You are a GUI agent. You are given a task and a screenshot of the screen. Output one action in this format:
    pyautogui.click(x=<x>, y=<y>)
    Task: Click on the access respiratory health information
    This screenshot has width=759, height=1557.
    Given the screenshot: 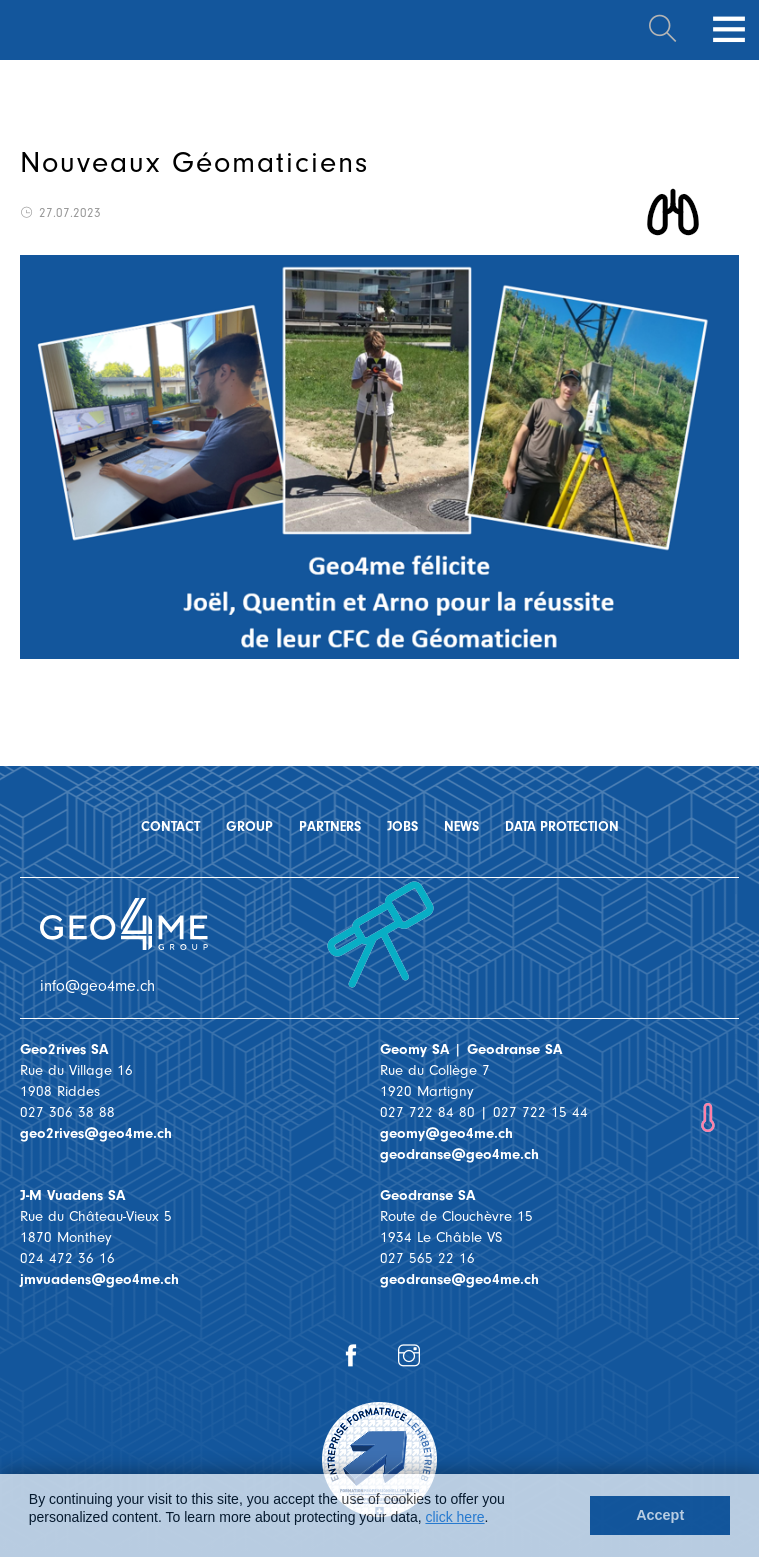 What is the action you would take?
    pyautogui.click(x=673, y=212)
    